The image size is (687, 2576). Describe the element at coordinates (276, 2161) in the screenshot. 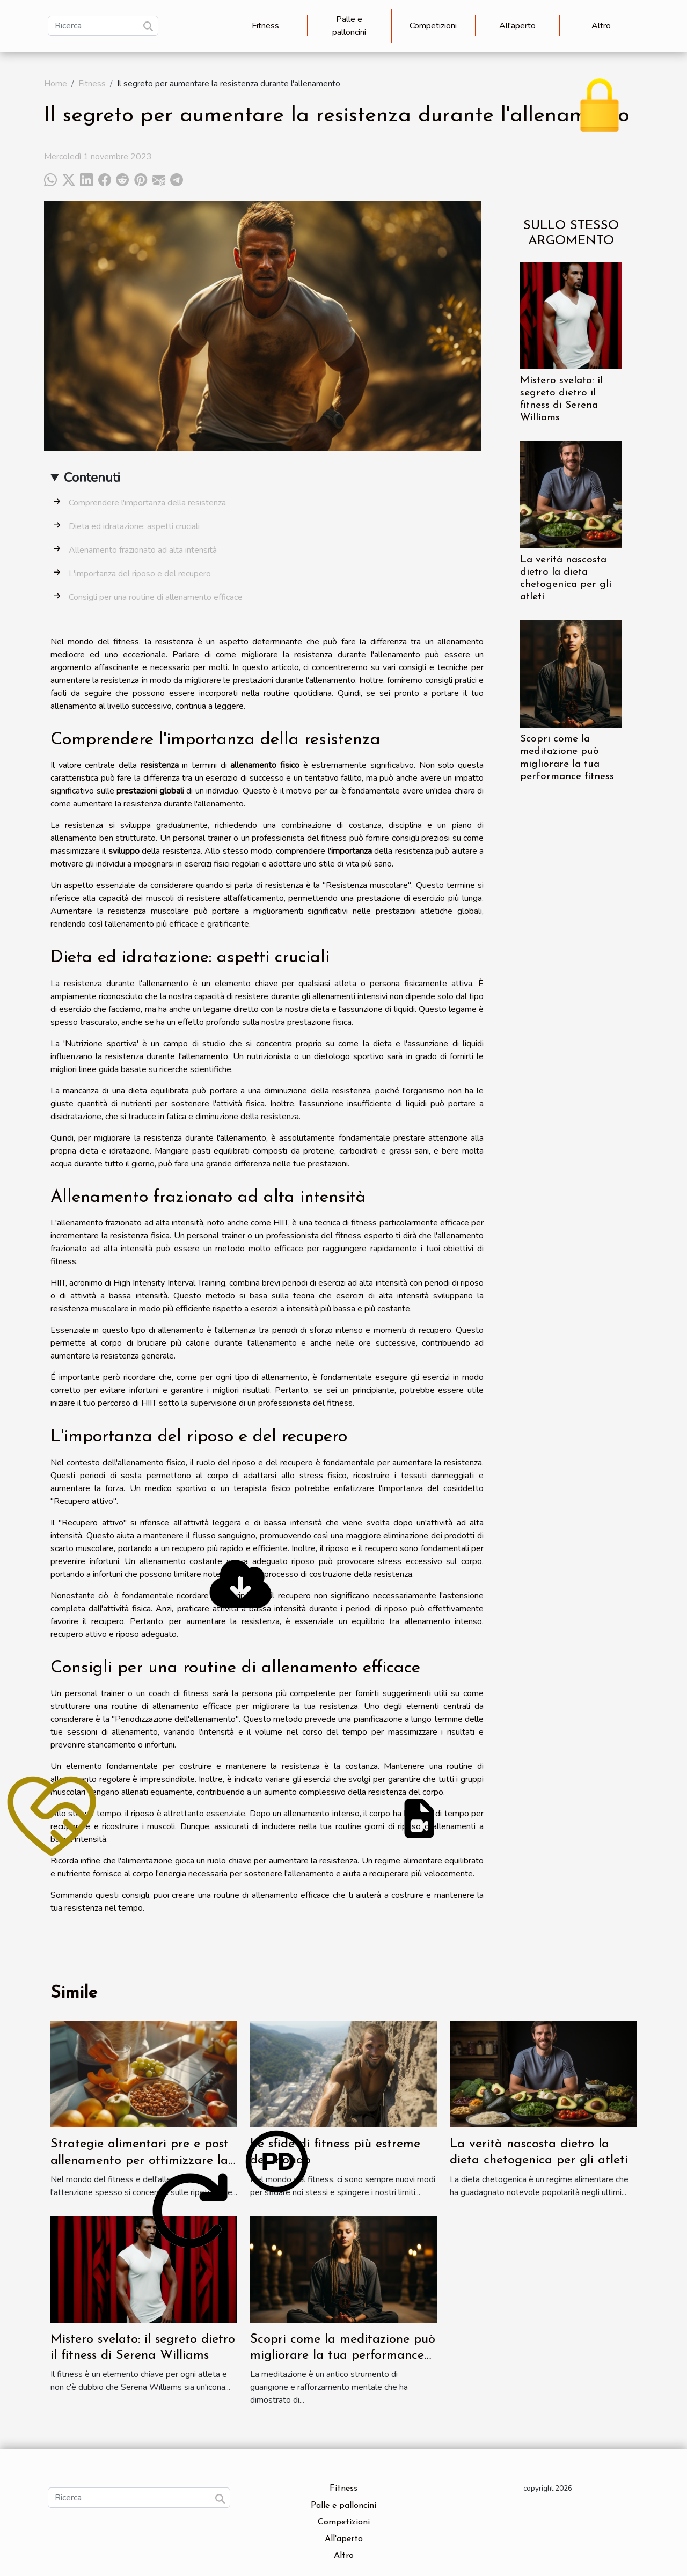

I see `indicates public domain content` at that location.